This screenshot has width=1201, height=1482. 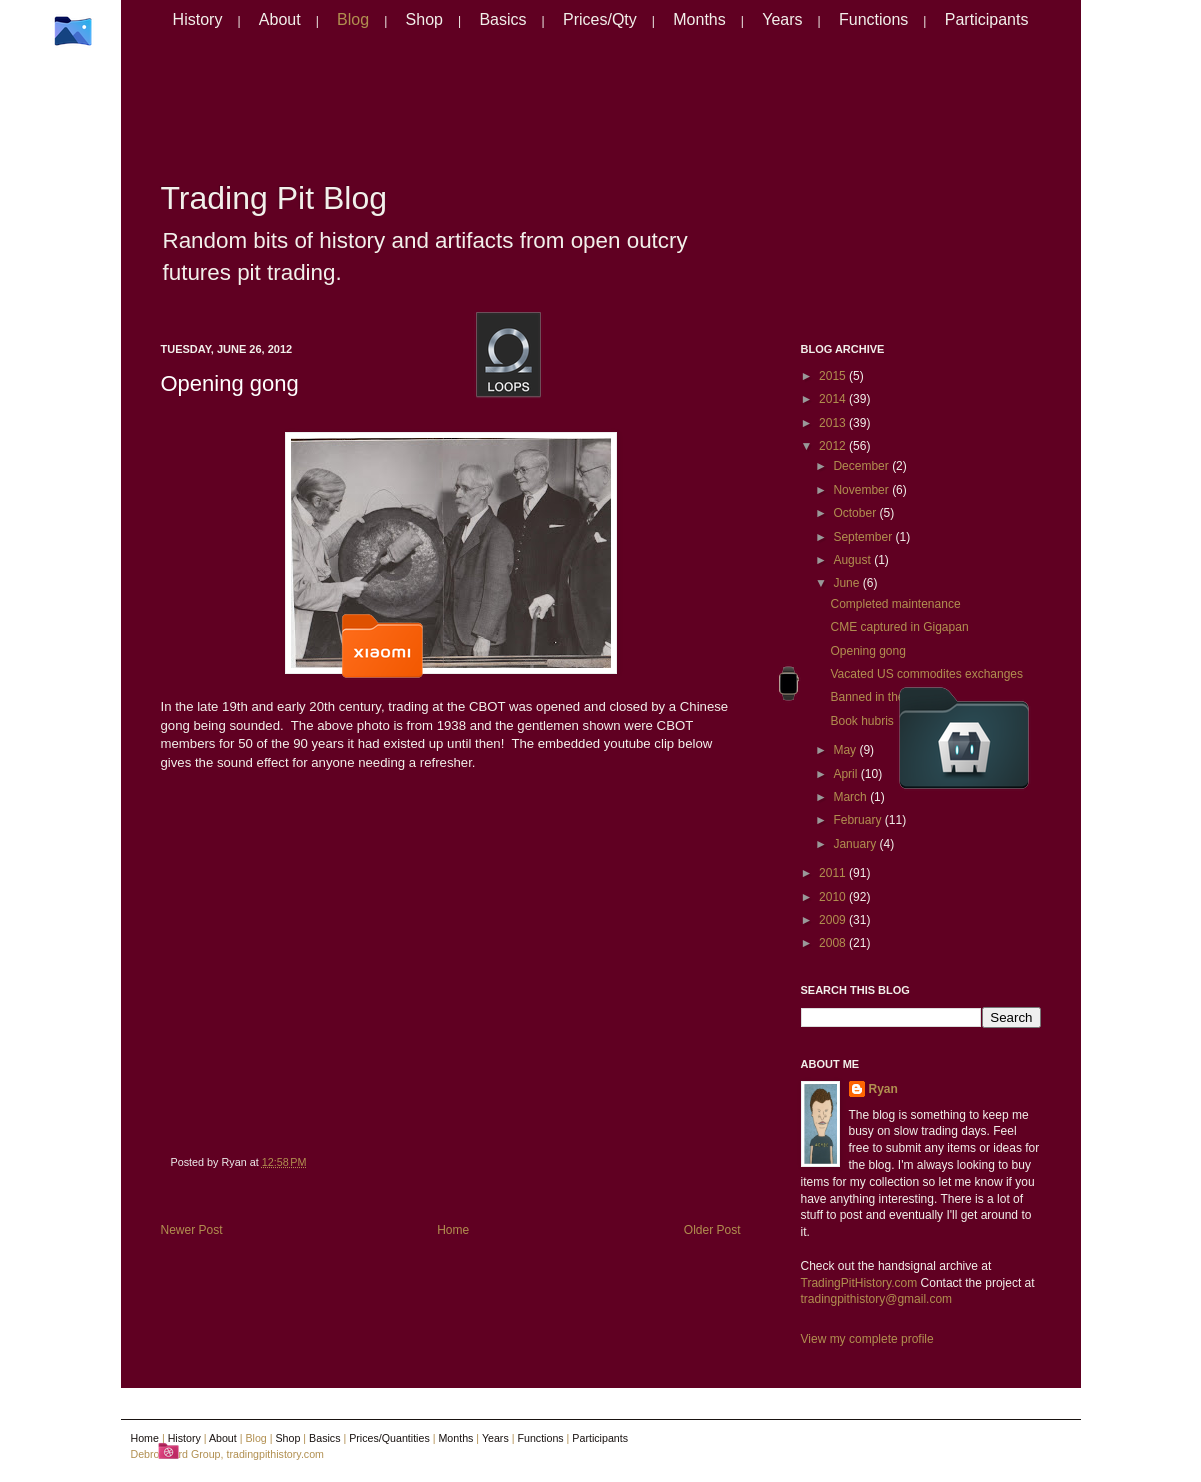 I want to click on folder containing Dribbble design assets, so click(x=168, y=1451).